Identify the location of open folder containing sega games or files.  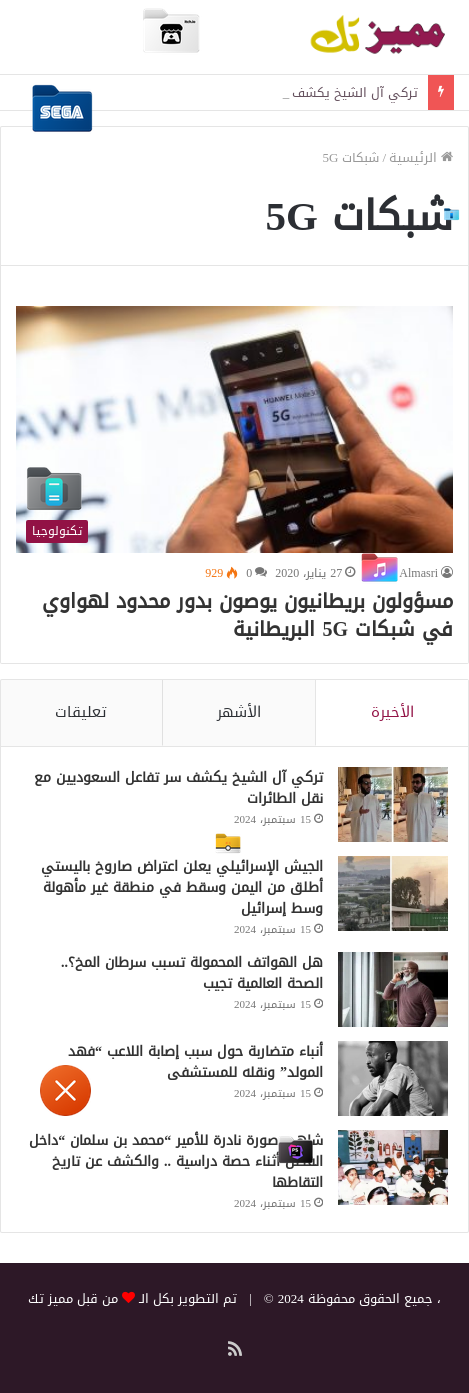
(62, 110).